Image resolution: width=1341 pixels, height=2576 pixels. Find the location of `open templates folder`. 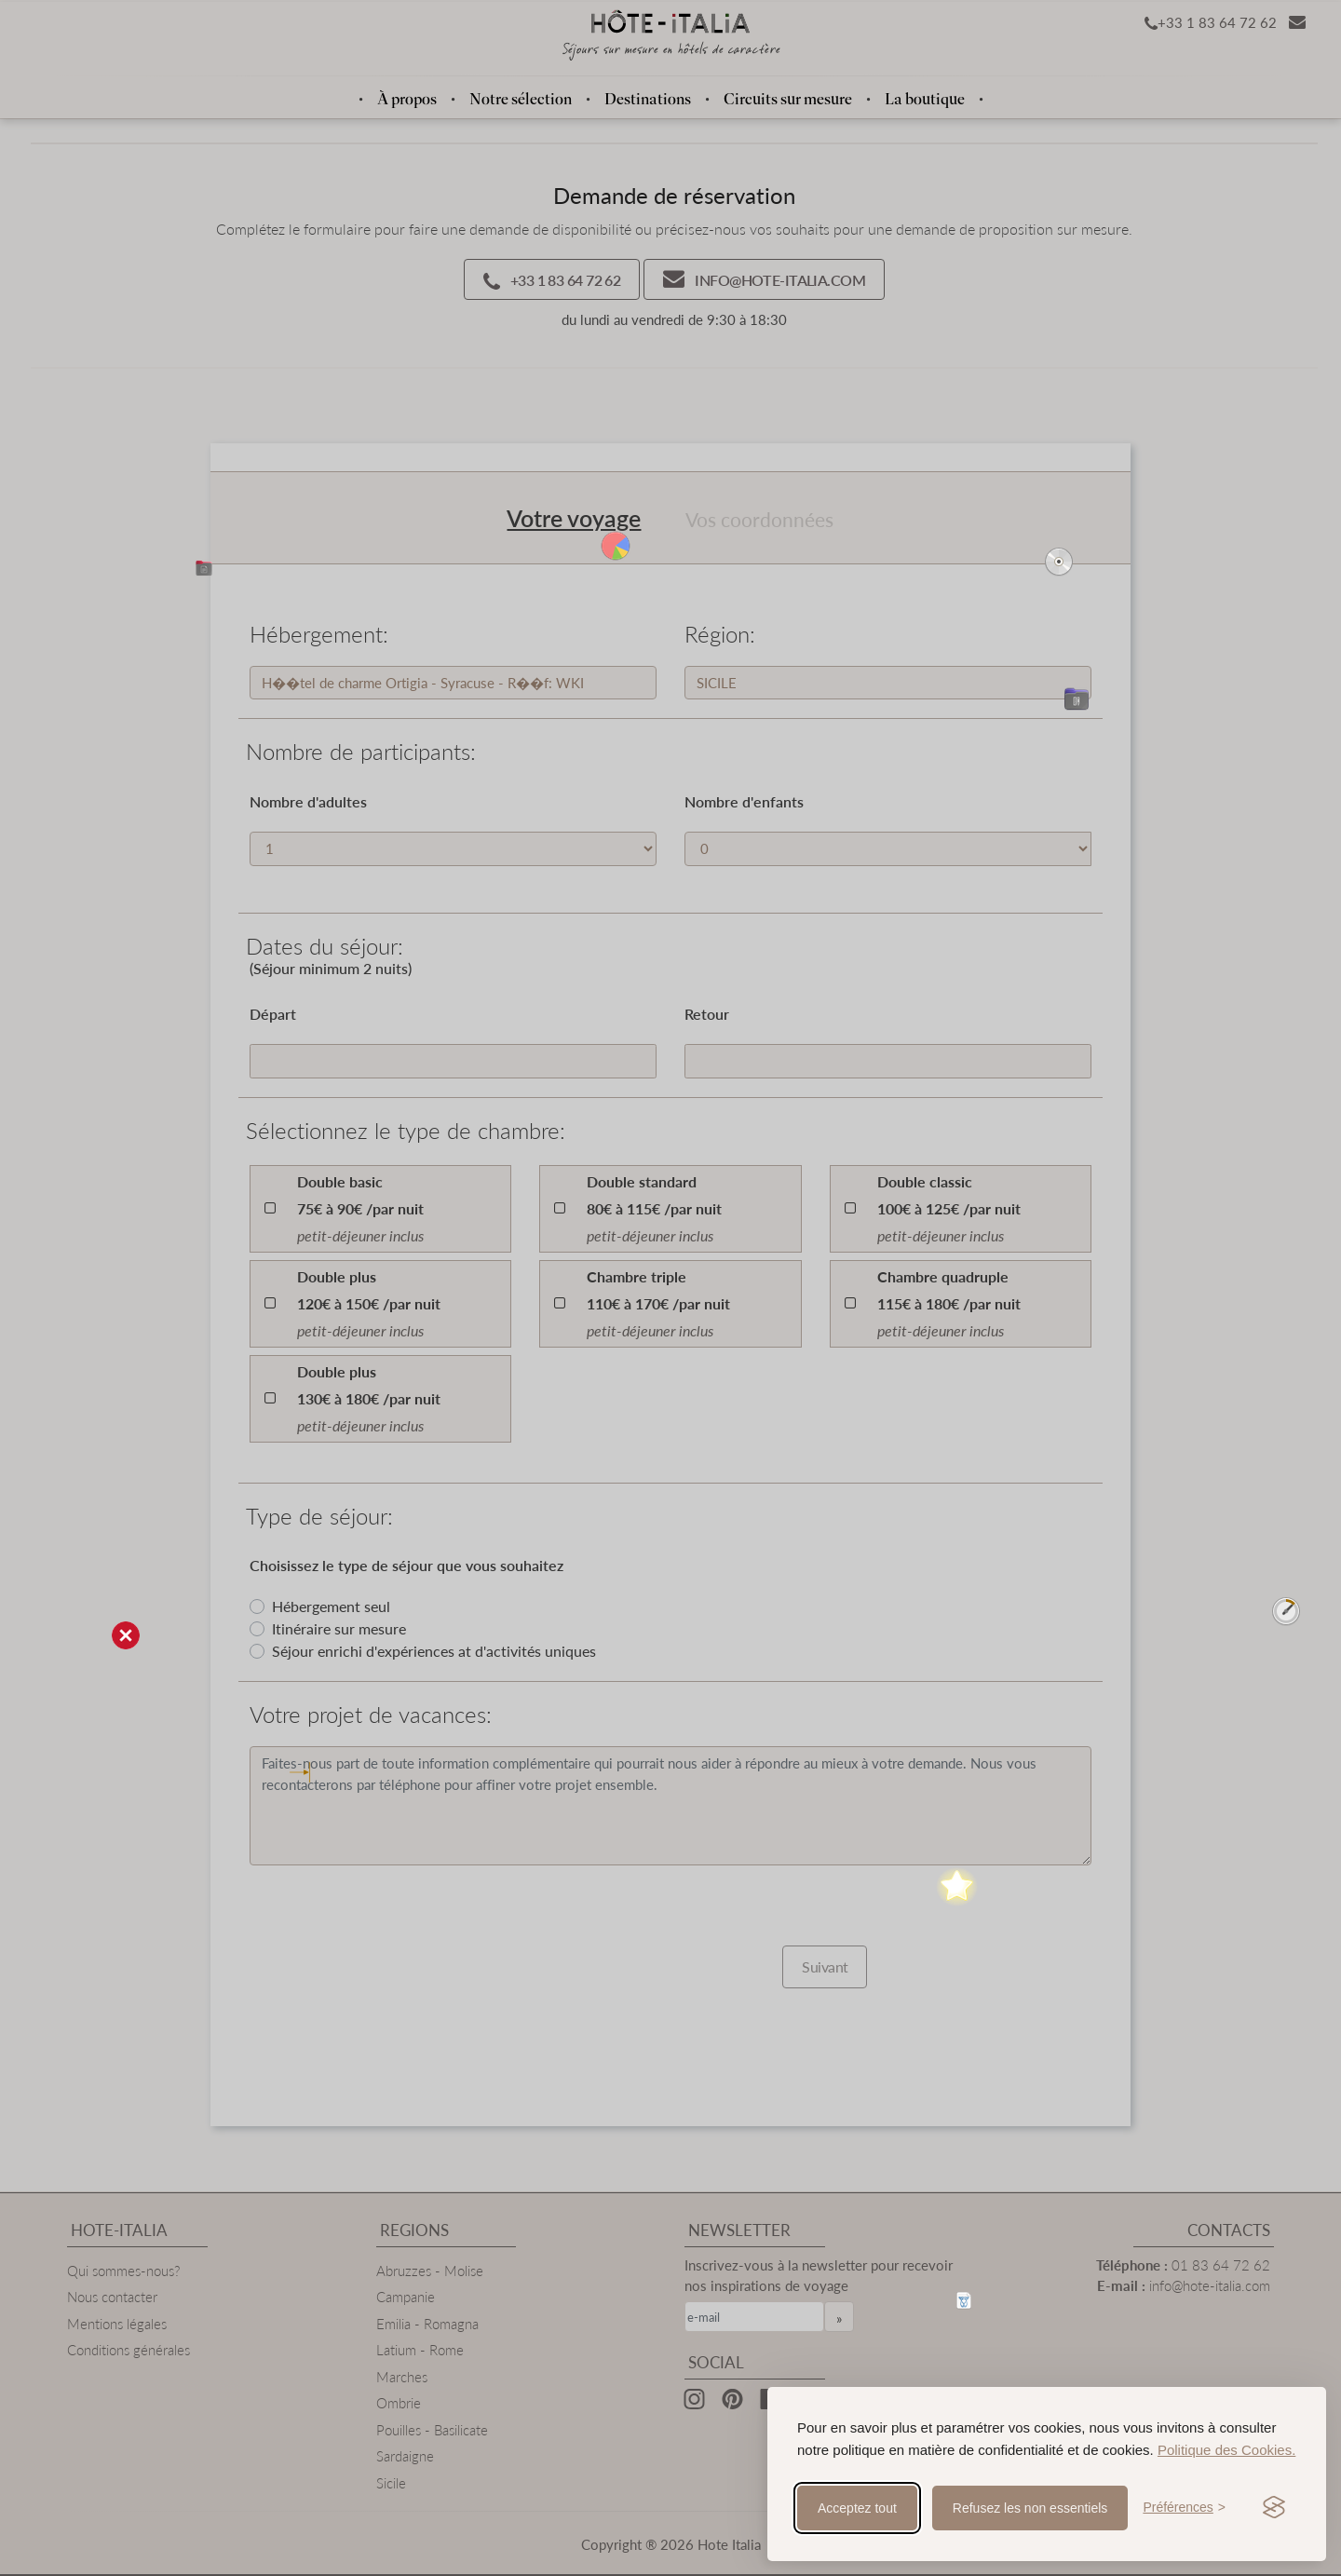

open templates folder is located at coordinates (1077, 698).